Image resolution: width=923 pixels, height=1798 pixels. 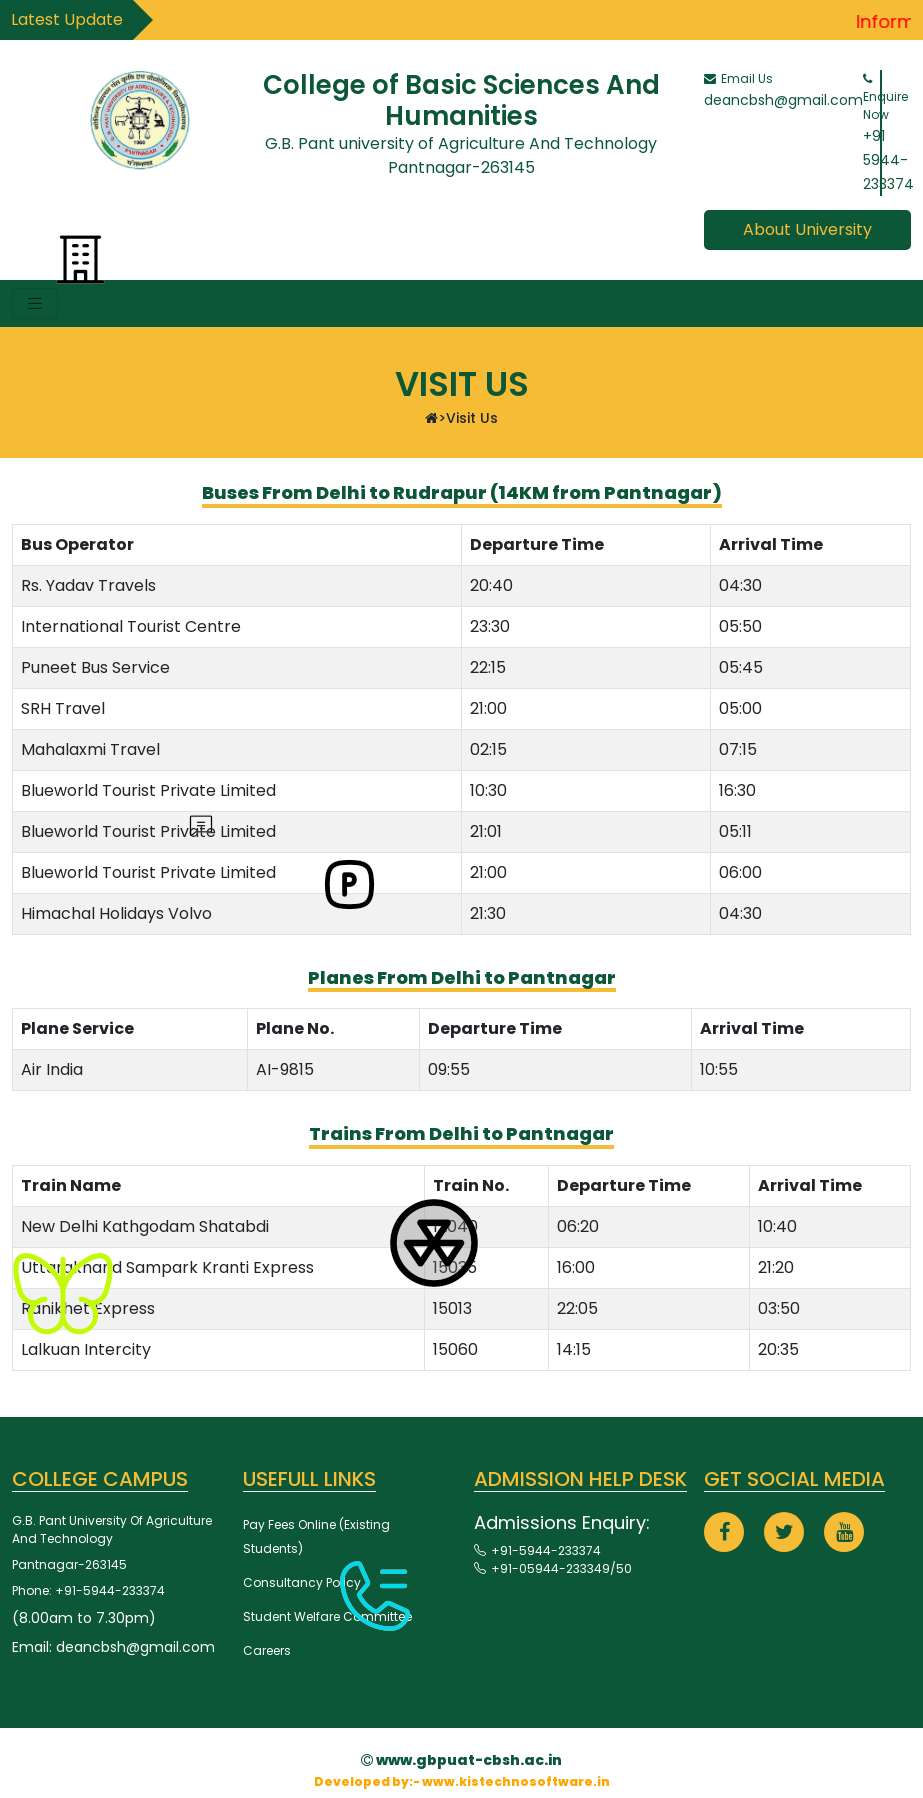 I want to click on indicates a lightweight or delicate mode, so click(x=63, y=1292).